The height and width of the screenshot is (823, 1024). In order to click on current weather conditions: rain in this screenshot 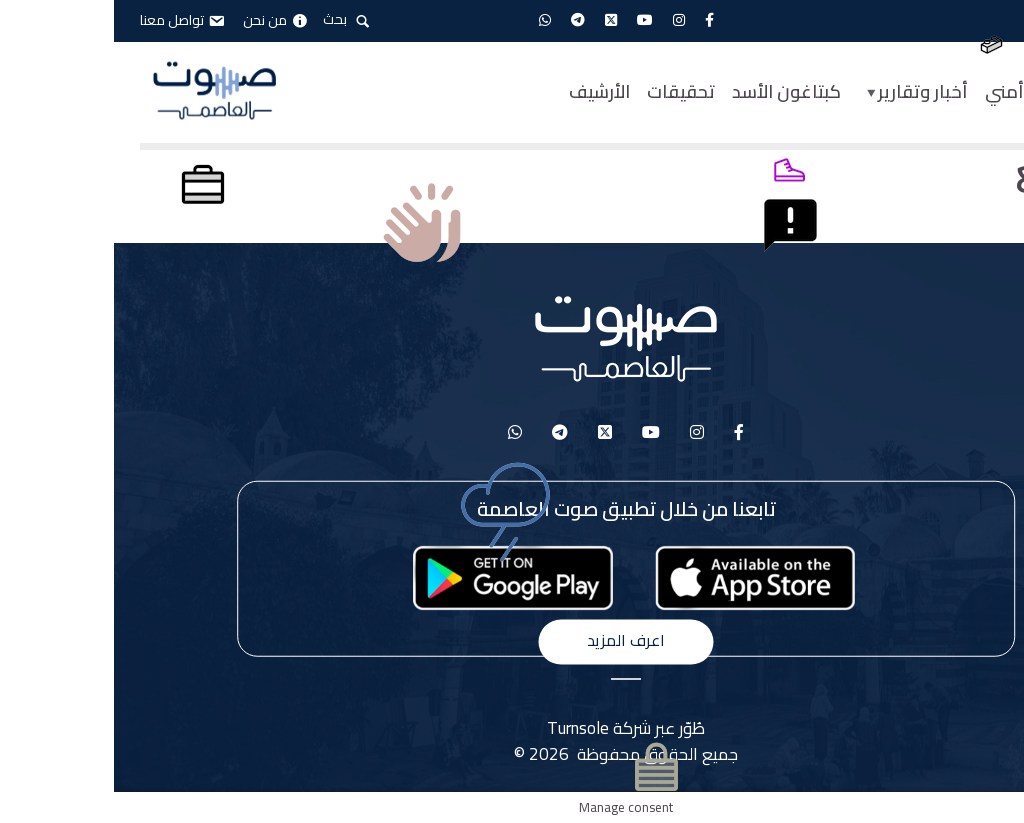, I will do `click(505, 510)`.